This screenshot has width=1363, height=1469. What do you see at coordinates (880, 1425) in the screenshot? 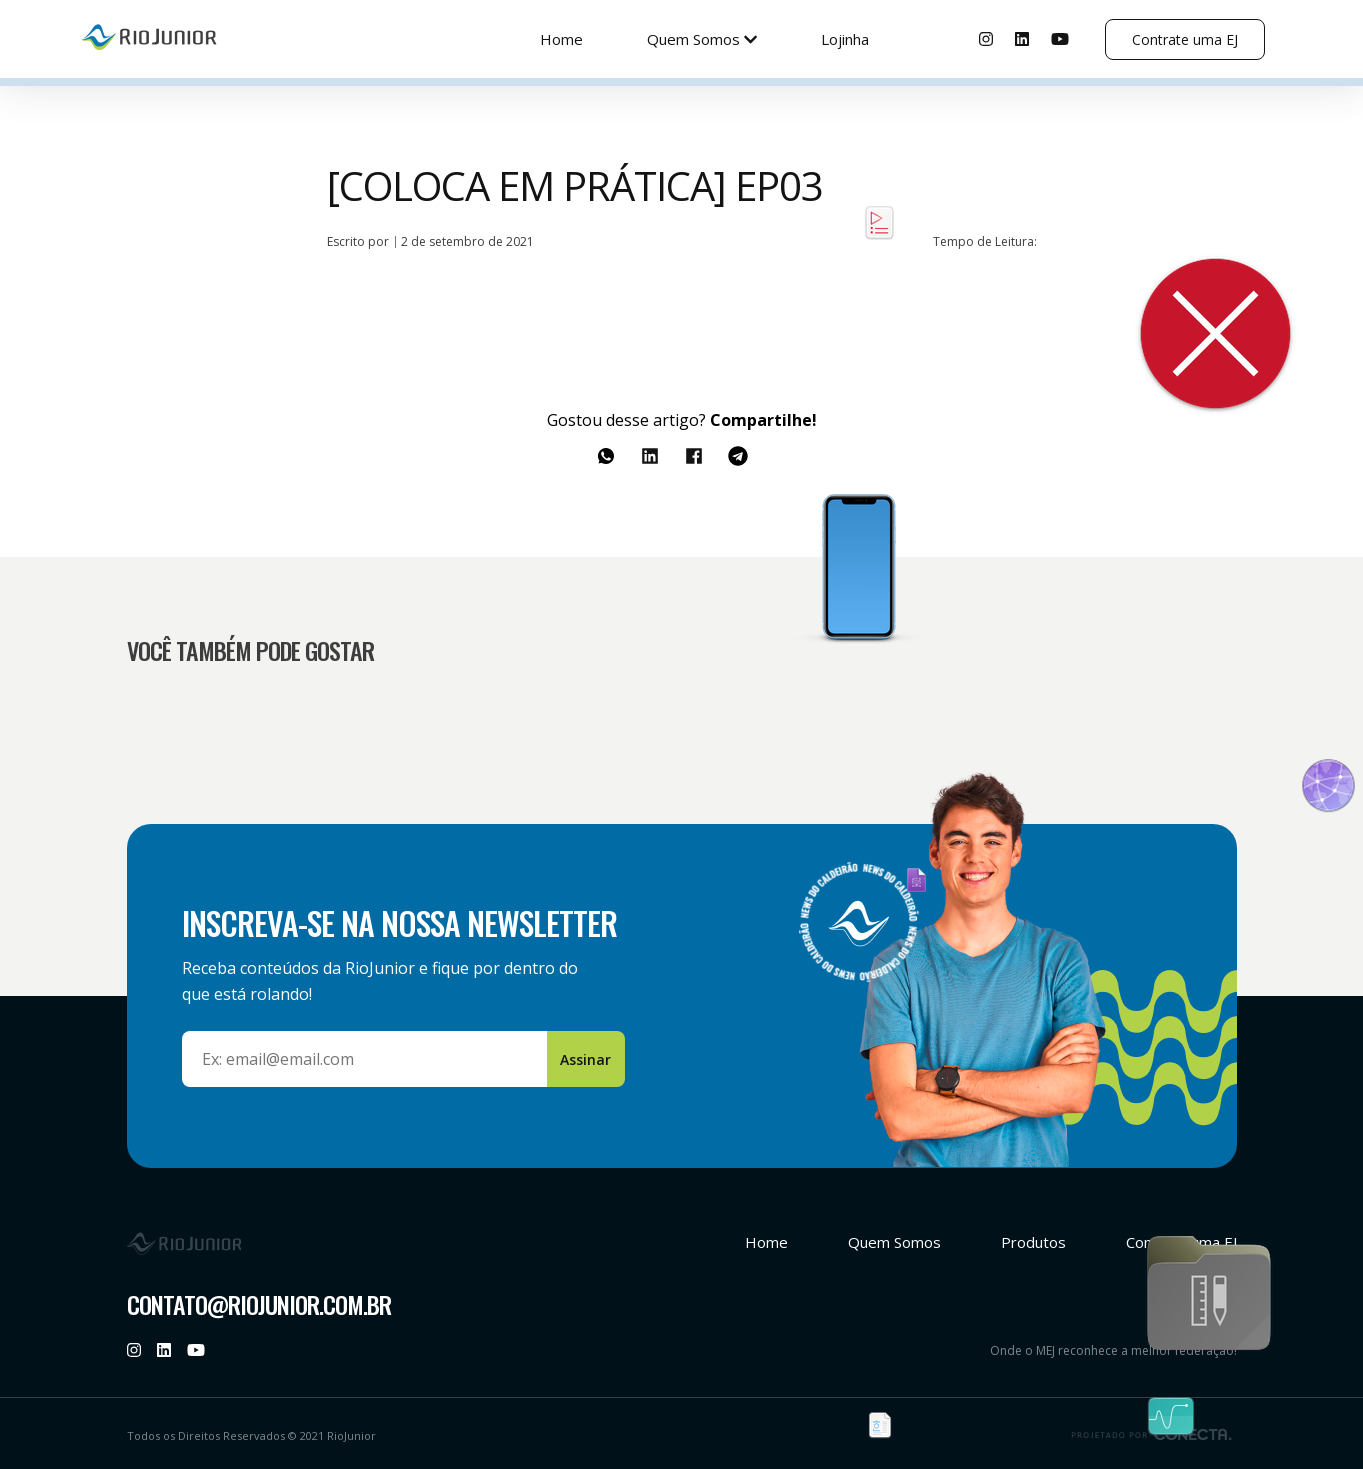
I see `a hancom hangul word processor document file` at bounding box center [880, 1425].